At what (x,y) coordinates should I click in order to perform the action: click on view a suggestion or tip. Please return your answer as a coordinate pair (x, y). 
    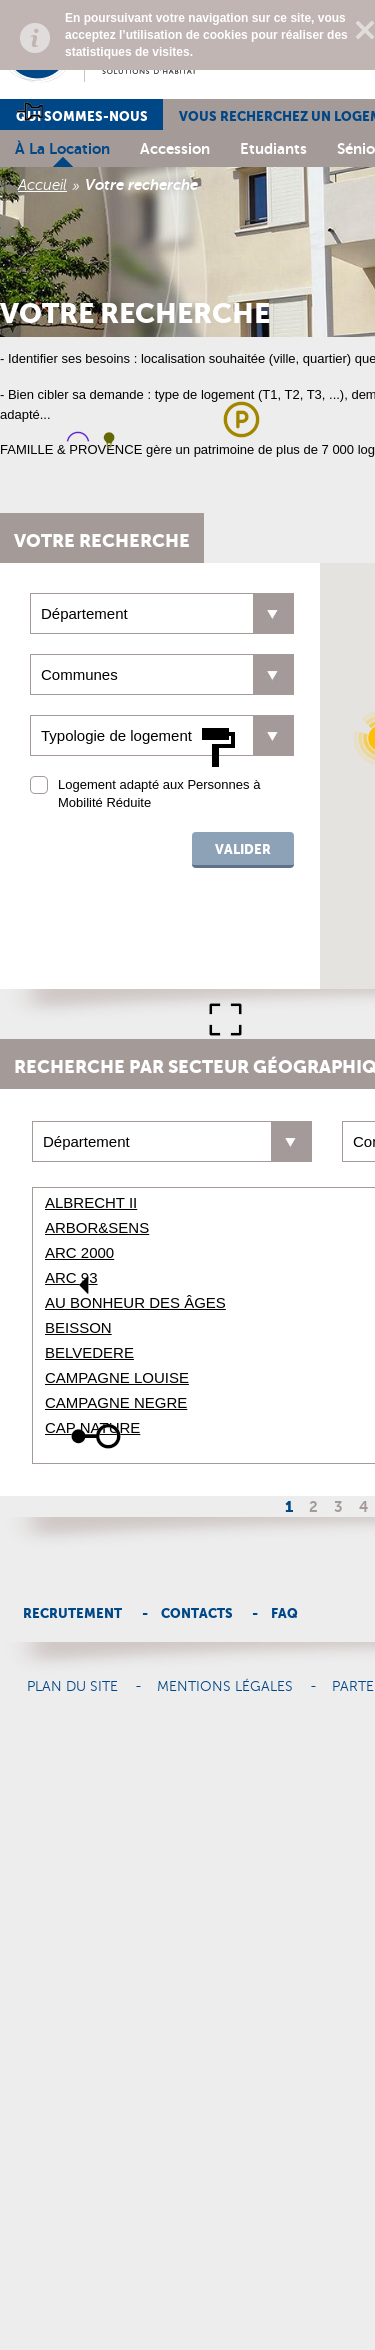
    Looking at the image, I should click on (108, 440).